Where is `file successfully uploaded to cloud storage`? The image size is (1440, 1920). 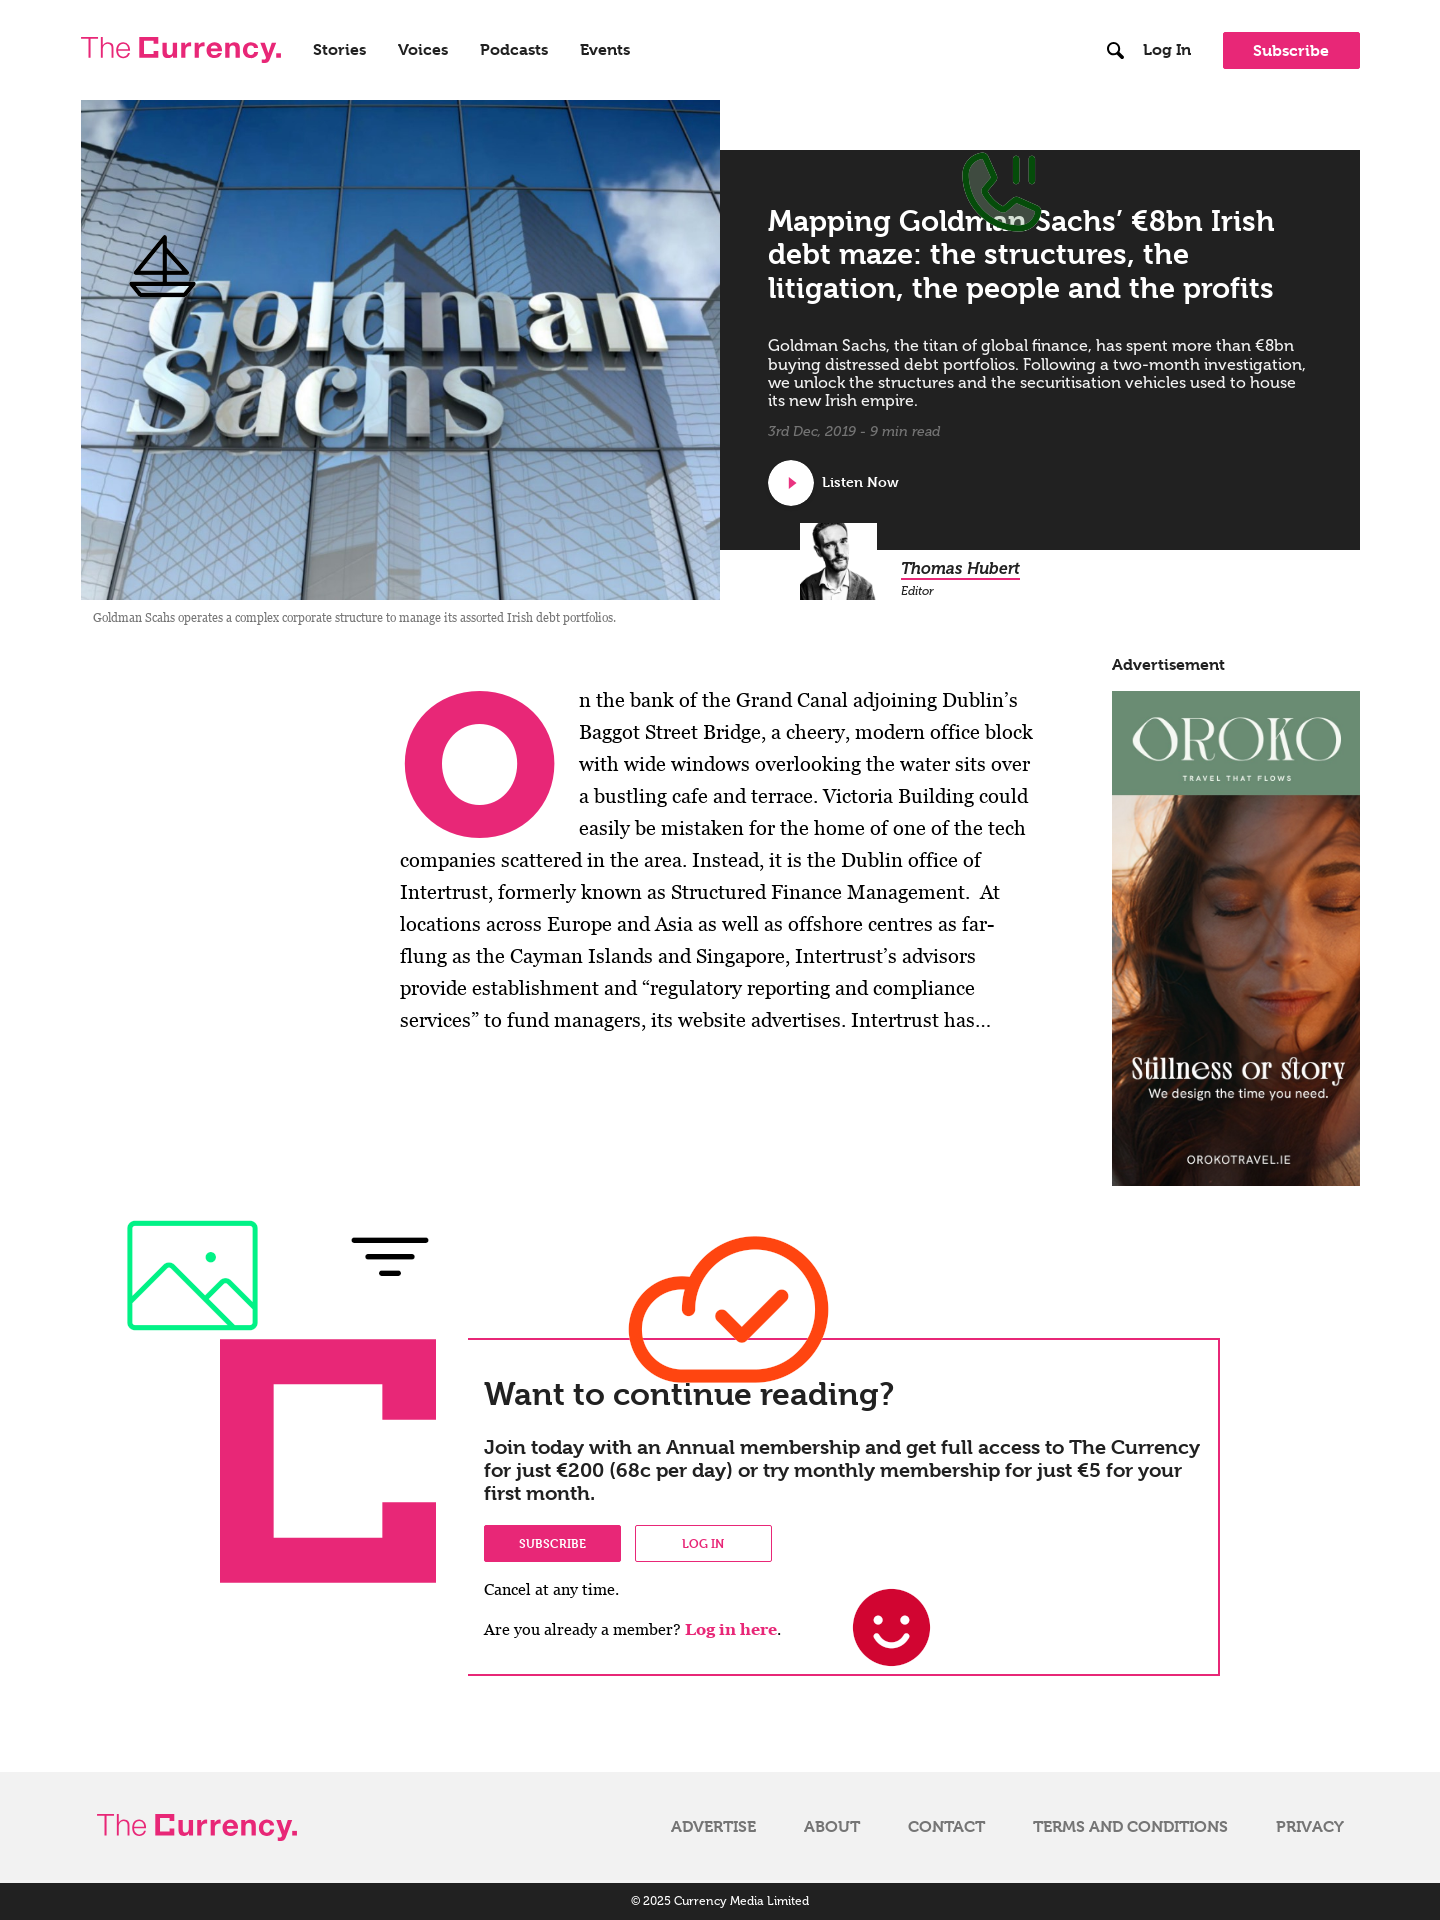
file successfully uploaded to cloud storage is located at coordinates (728, 1309).